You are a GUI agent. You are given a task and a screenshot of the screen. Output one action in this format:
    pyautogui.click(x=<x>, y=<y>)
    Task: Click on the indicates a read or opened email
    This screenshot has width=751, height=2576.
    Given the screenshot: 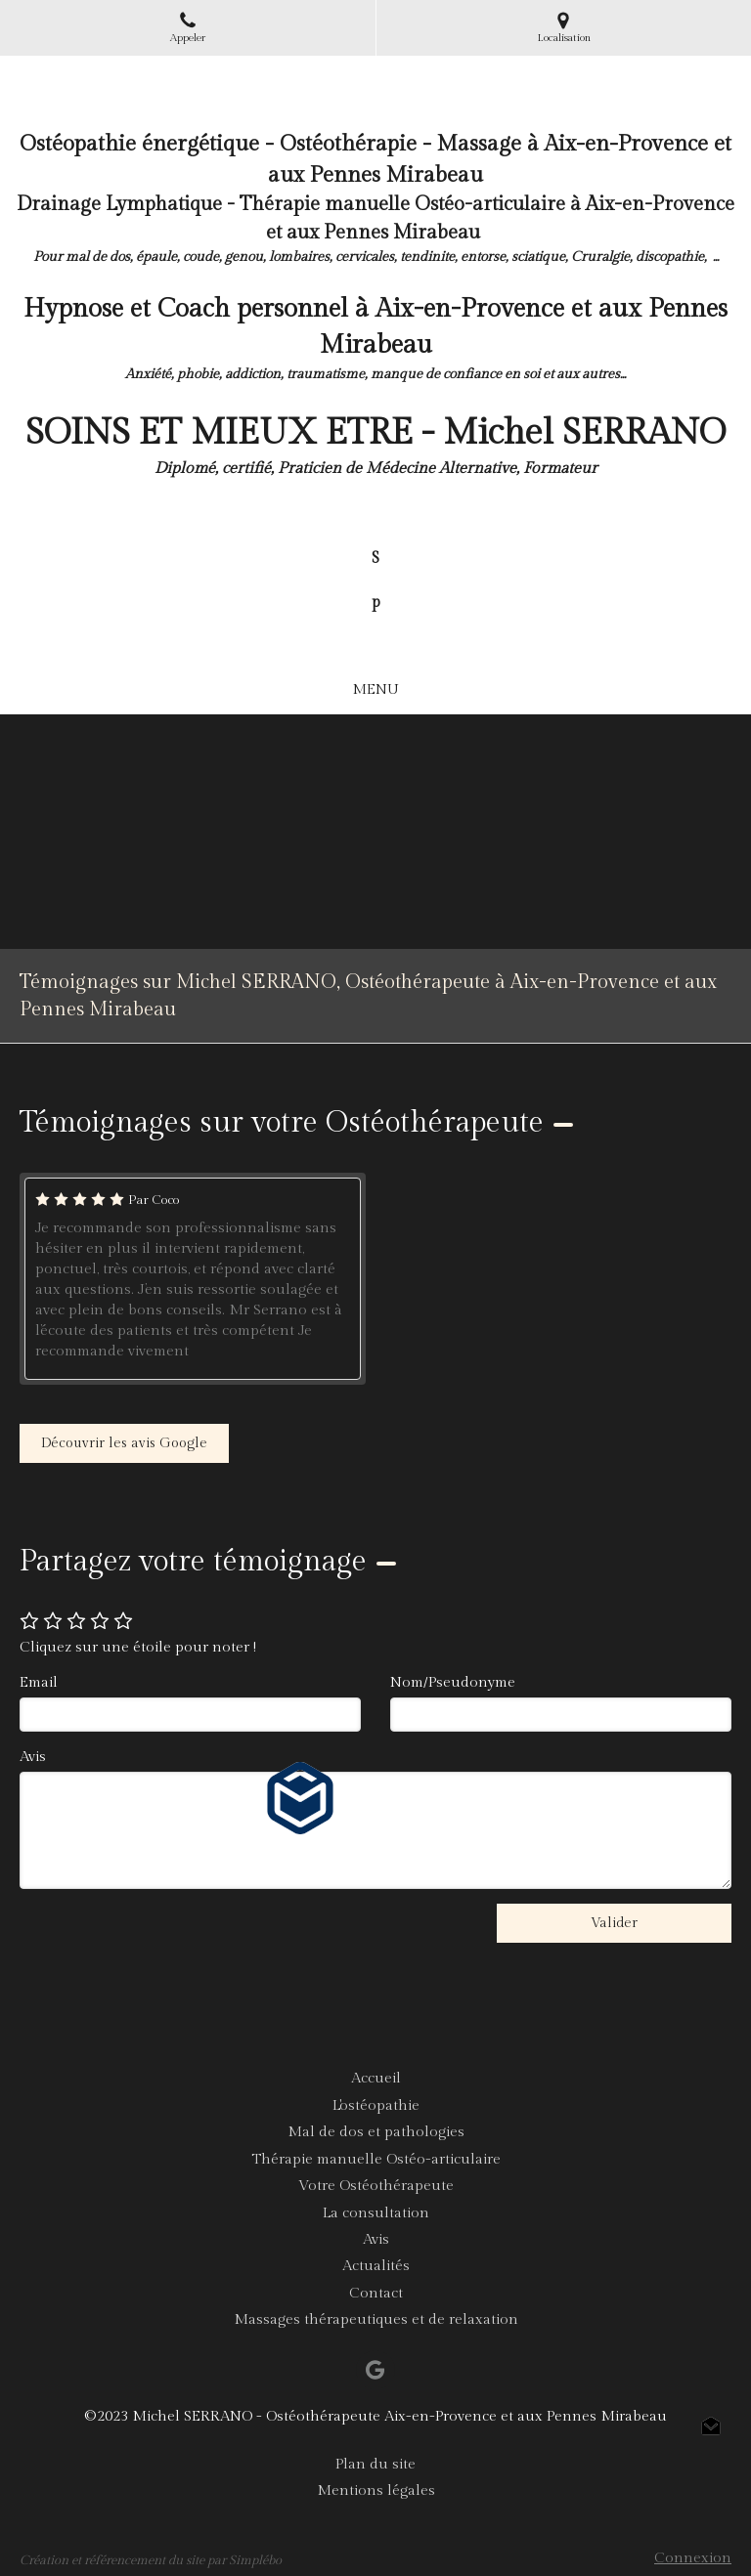 What is the action you would take?
    pyautogui.click(x=711, y=2426)
    